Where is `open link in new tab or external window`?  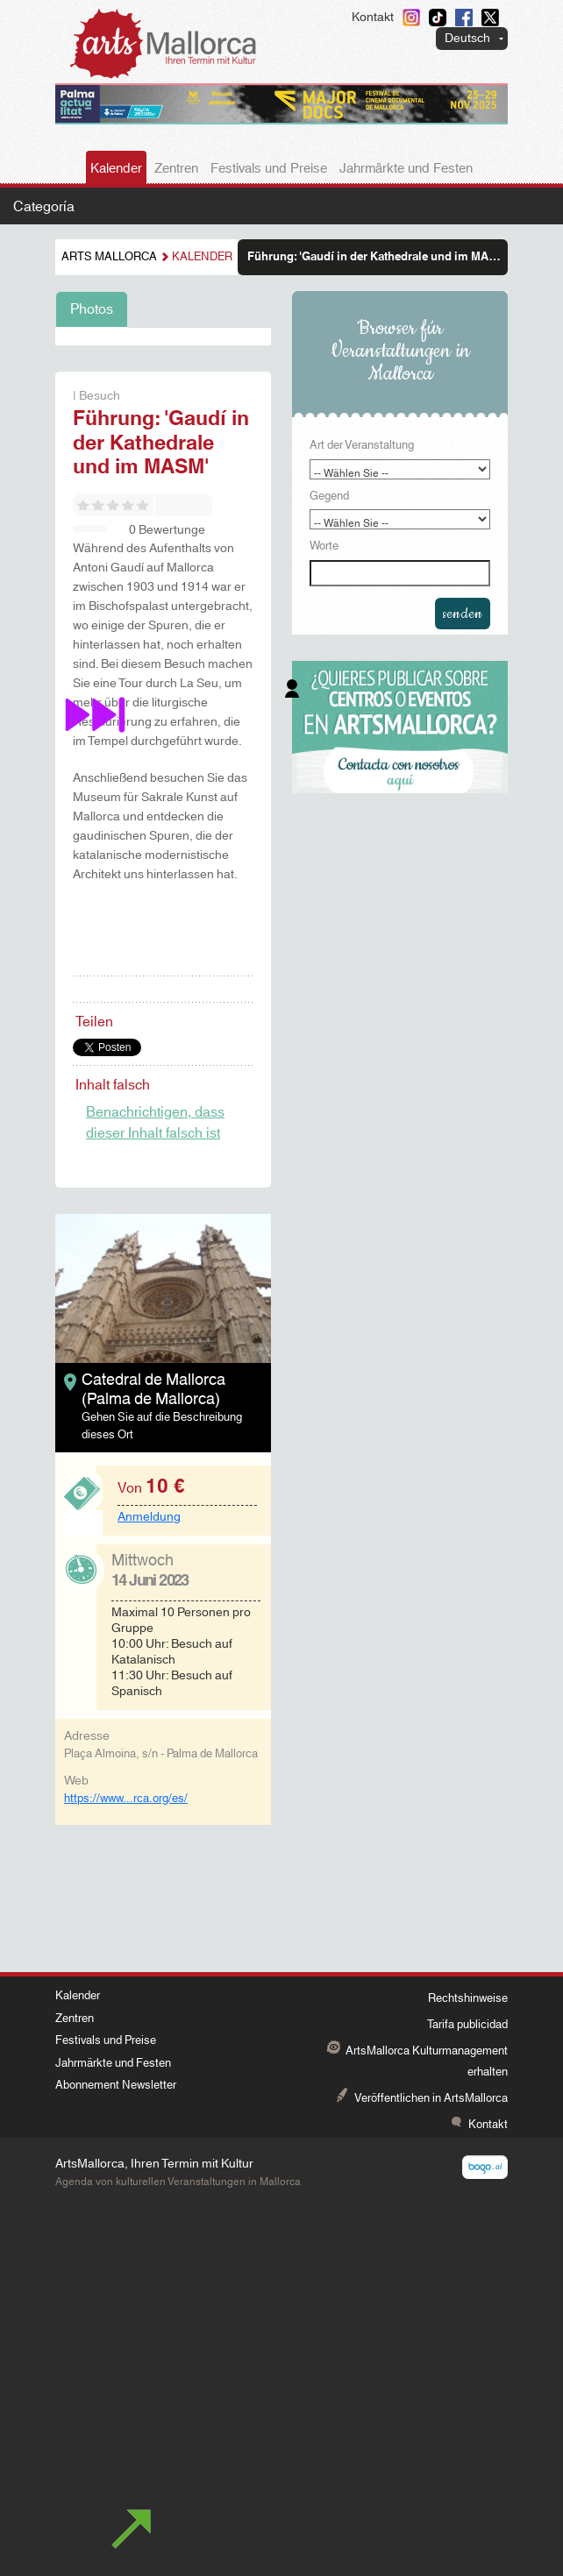
open link in new tab or external window is located at coordinates (132, 2528).